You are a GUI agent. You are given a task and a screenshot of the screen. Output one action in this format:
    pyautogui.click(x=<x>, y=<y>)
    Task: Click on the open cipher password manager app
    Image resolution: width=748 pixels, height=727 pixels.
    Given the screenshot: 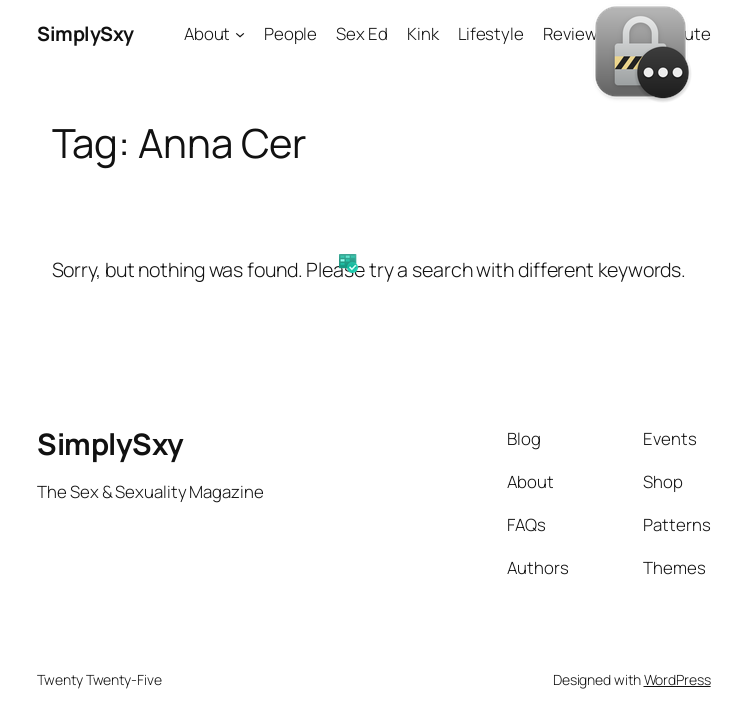 What is the action you would take?
    pyautogui.click(x=640, y=51)
    